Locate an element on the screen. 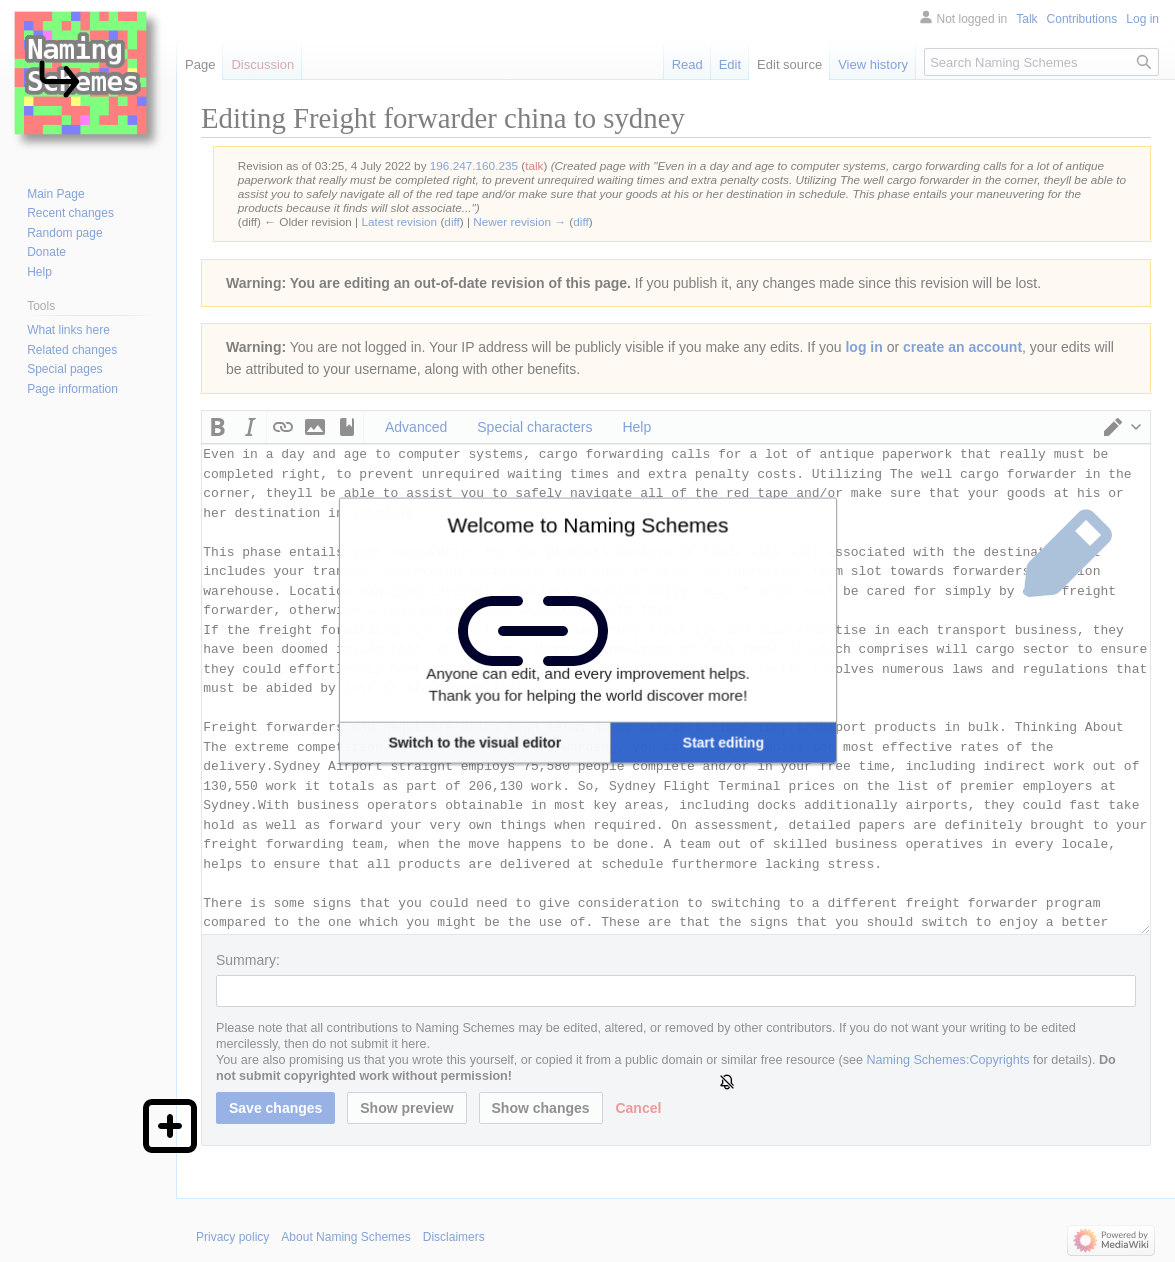  add a new item or entry is located at coordinates (170, 1126).